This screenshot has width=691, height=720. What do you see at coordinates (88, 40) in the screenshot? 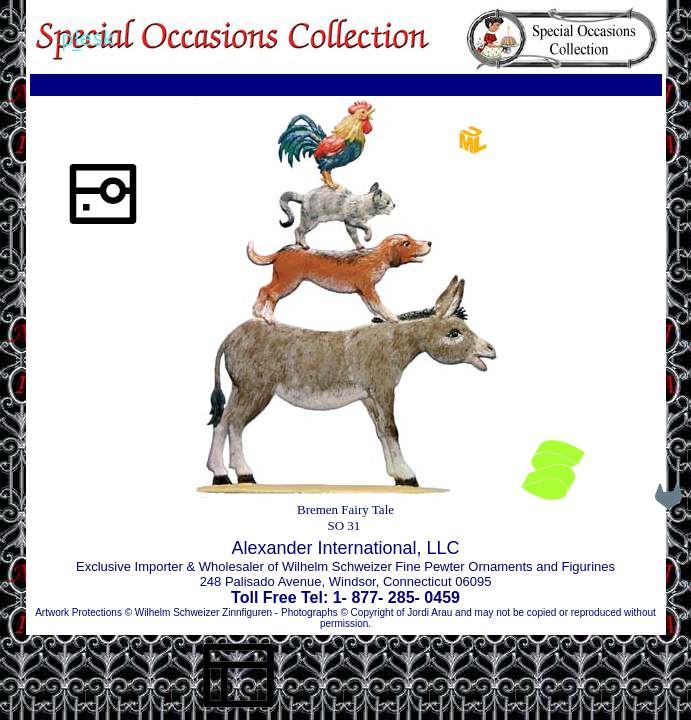
I see `plesk web hosting control panel logo` at bounding box center [88, 40].